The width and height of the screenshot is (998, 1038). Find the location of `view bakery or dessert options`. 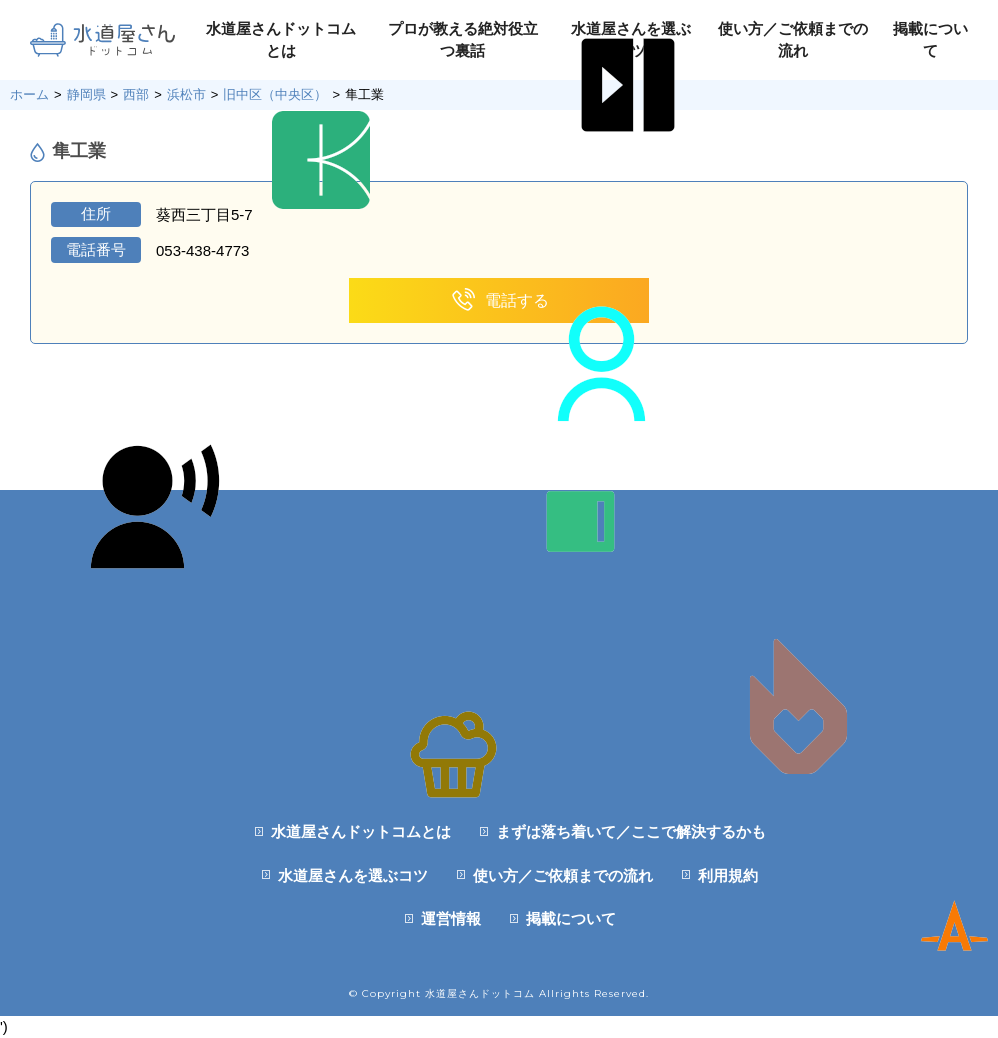

view bakery or dessert options is located at coordinates (453, 754).